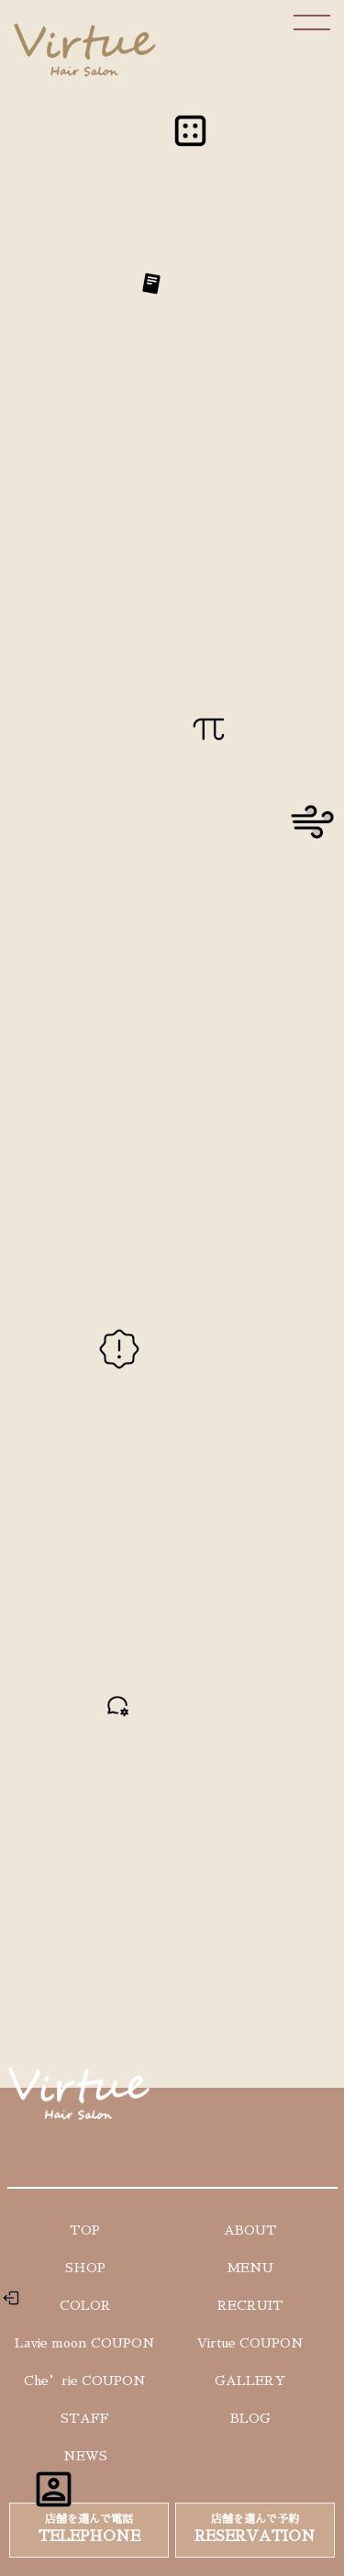  I want to click on view or access your resume/CV, so click(151, 284).